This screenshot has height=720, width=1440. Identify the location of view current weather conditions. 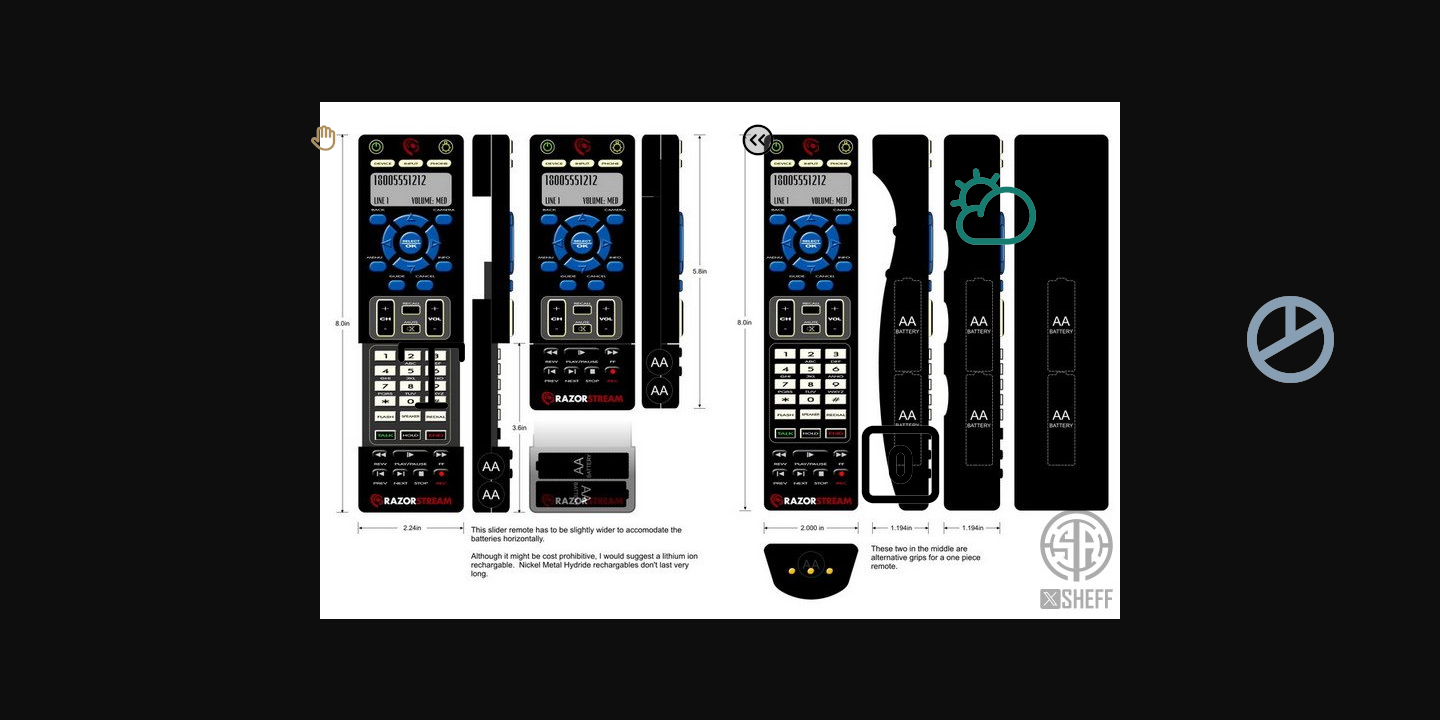
(993, 208).